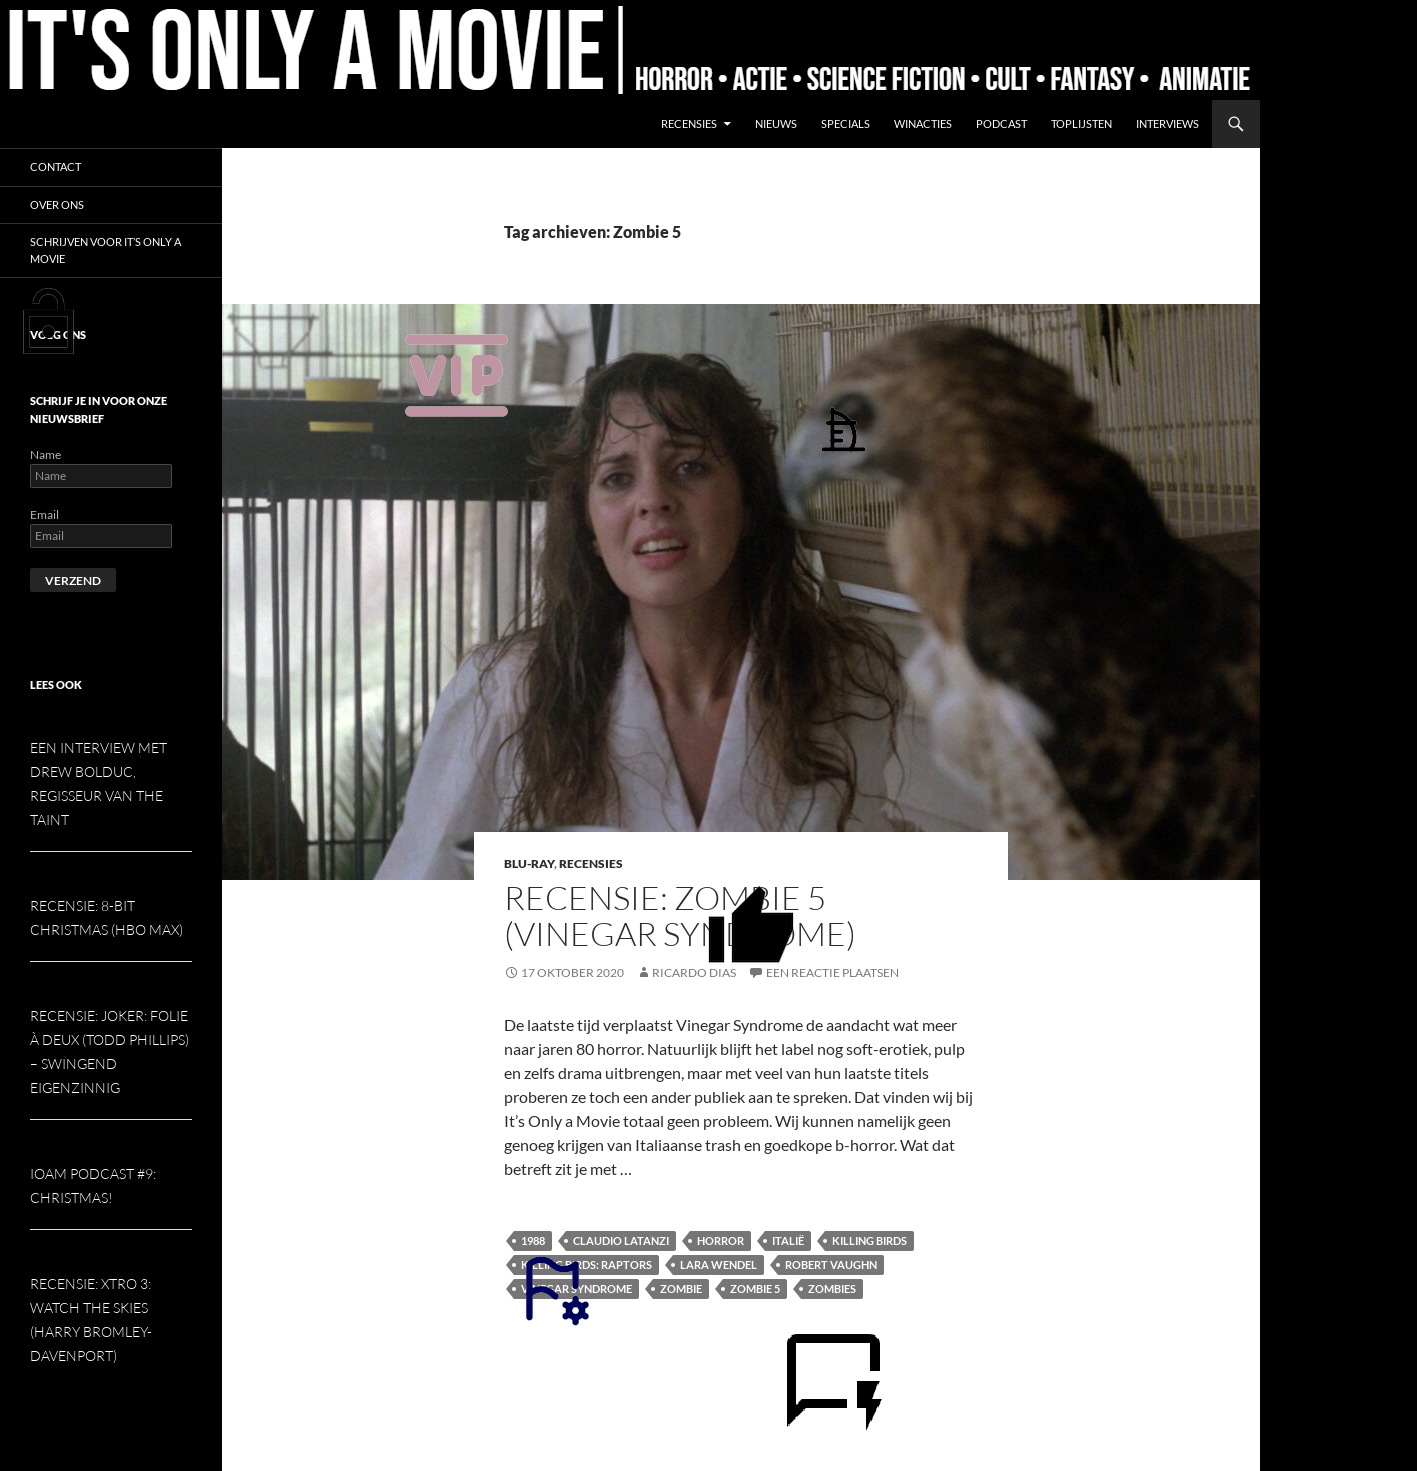  I want to click on unlock a secured item or feature, so click(48, 322).